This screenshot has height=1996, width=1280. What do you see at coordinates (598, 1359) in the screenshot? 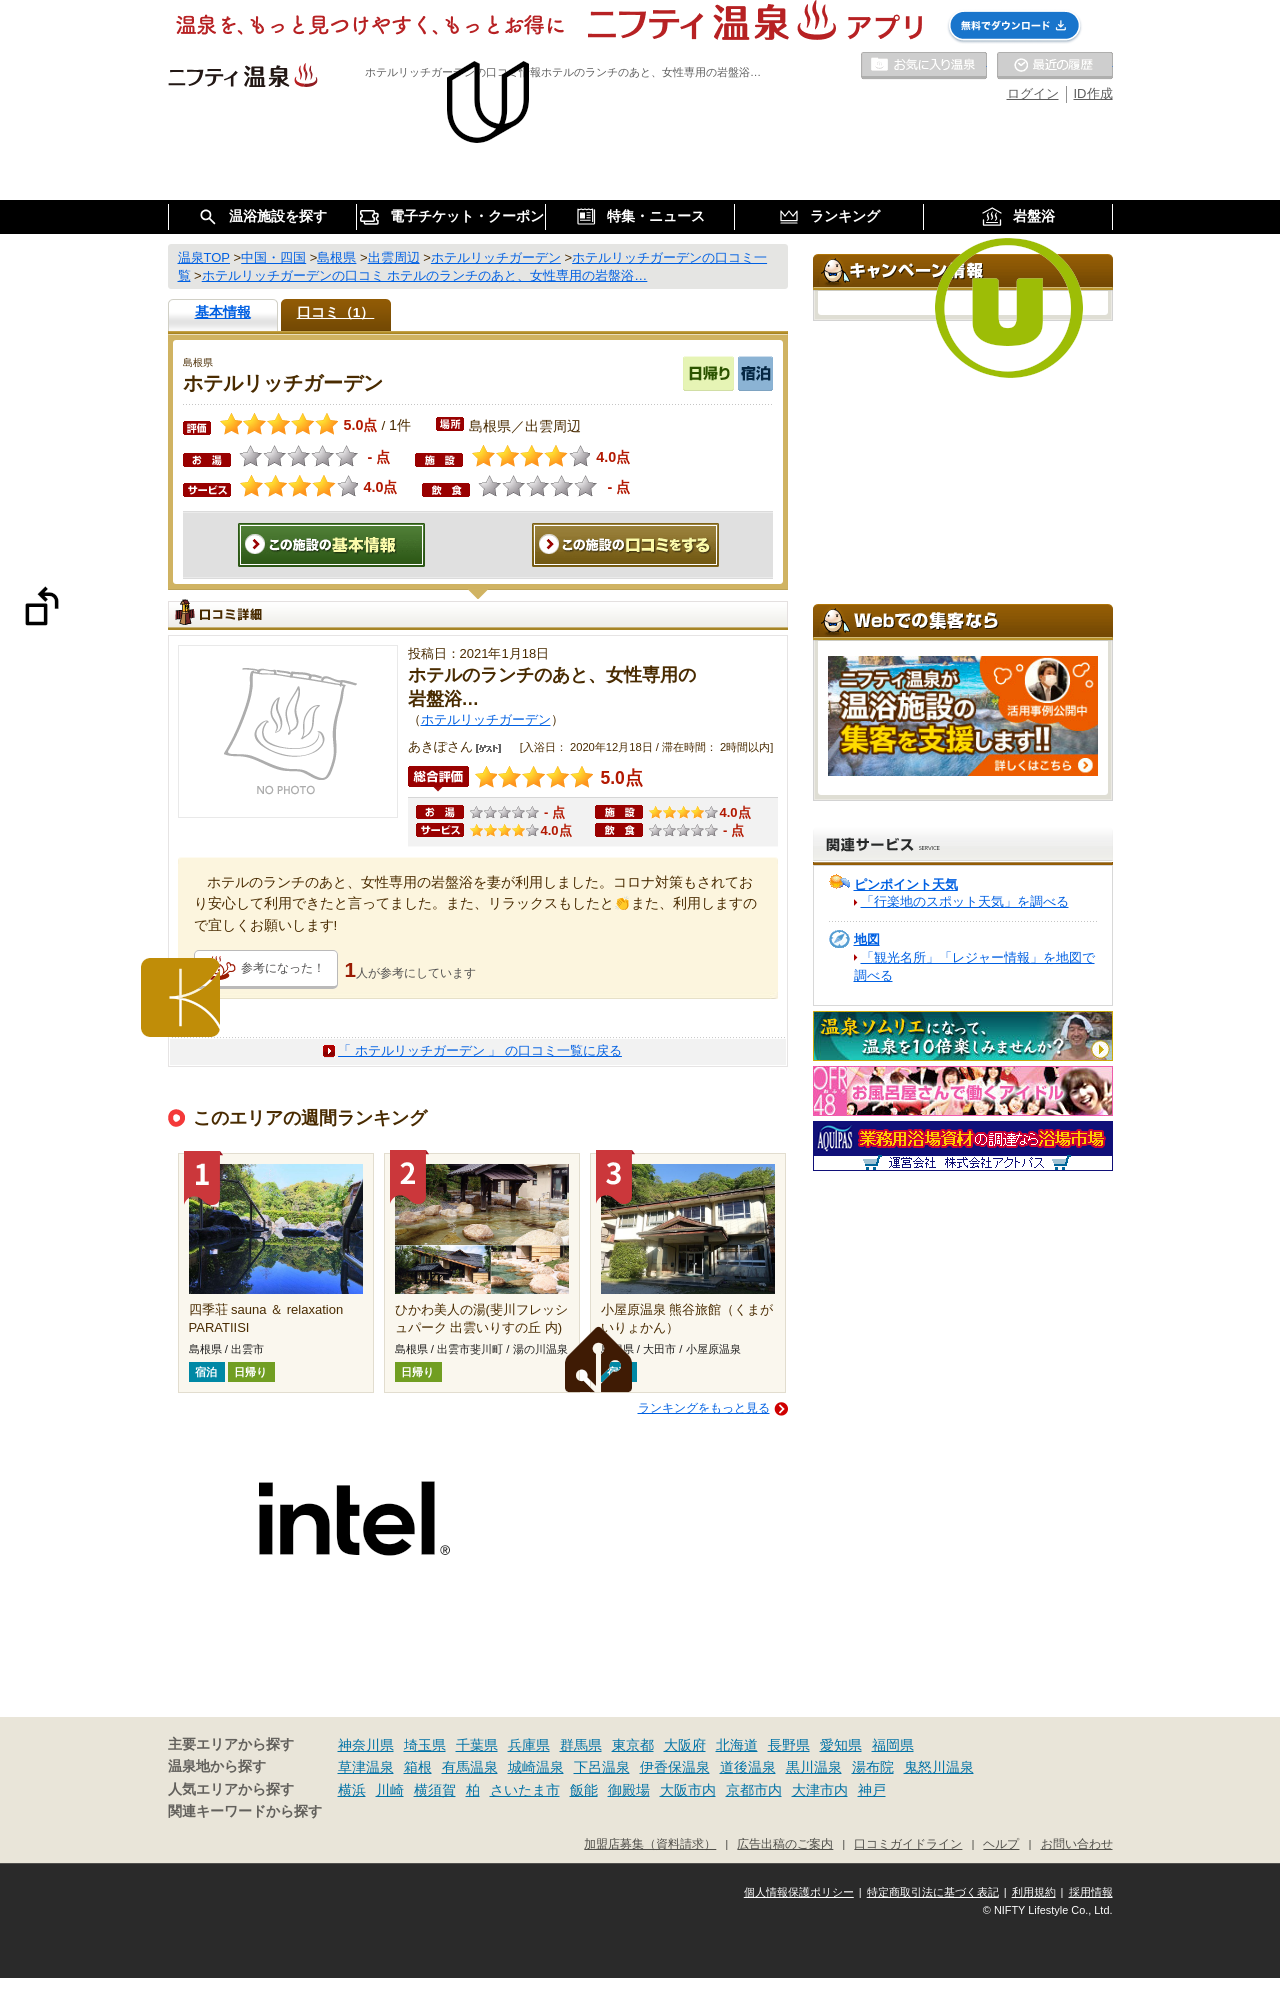
I see `open Home Assistant app` at bounding box center [598, 1359].